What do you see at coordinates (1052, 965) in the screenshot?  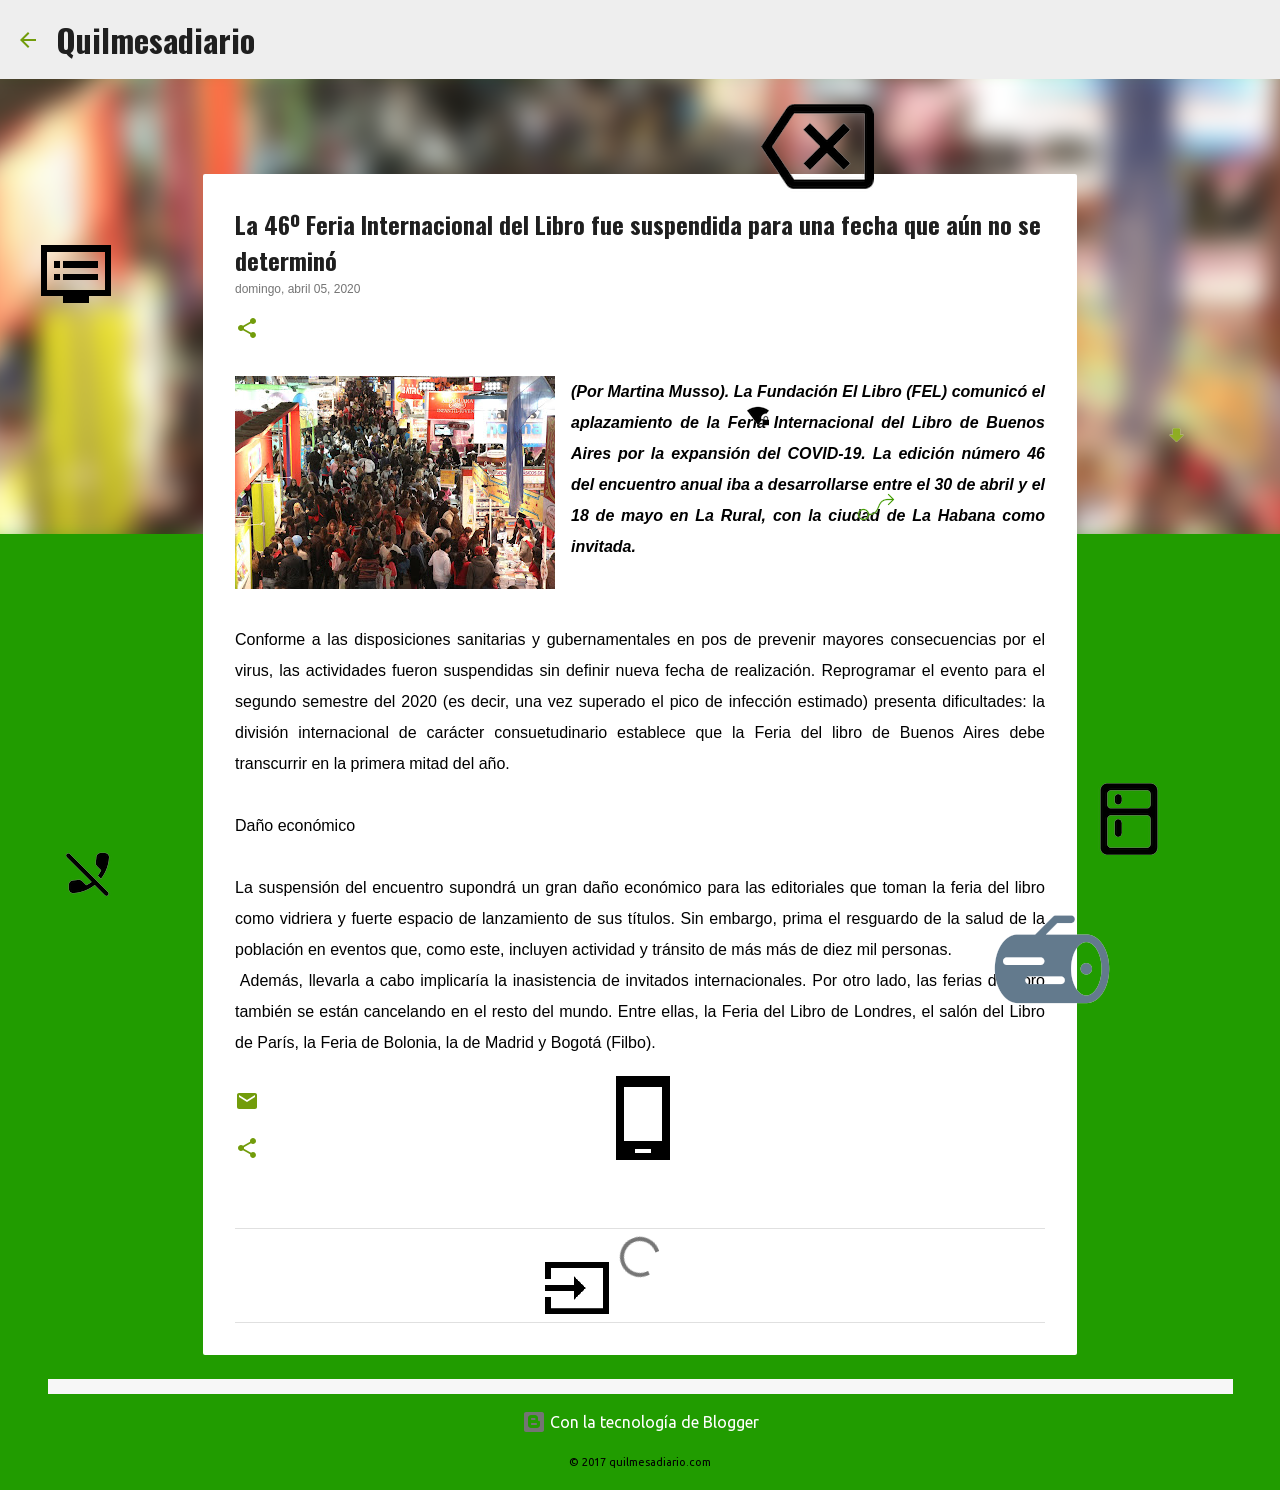 I see `view system logs or activity history` at bounding box center [1052, 965].